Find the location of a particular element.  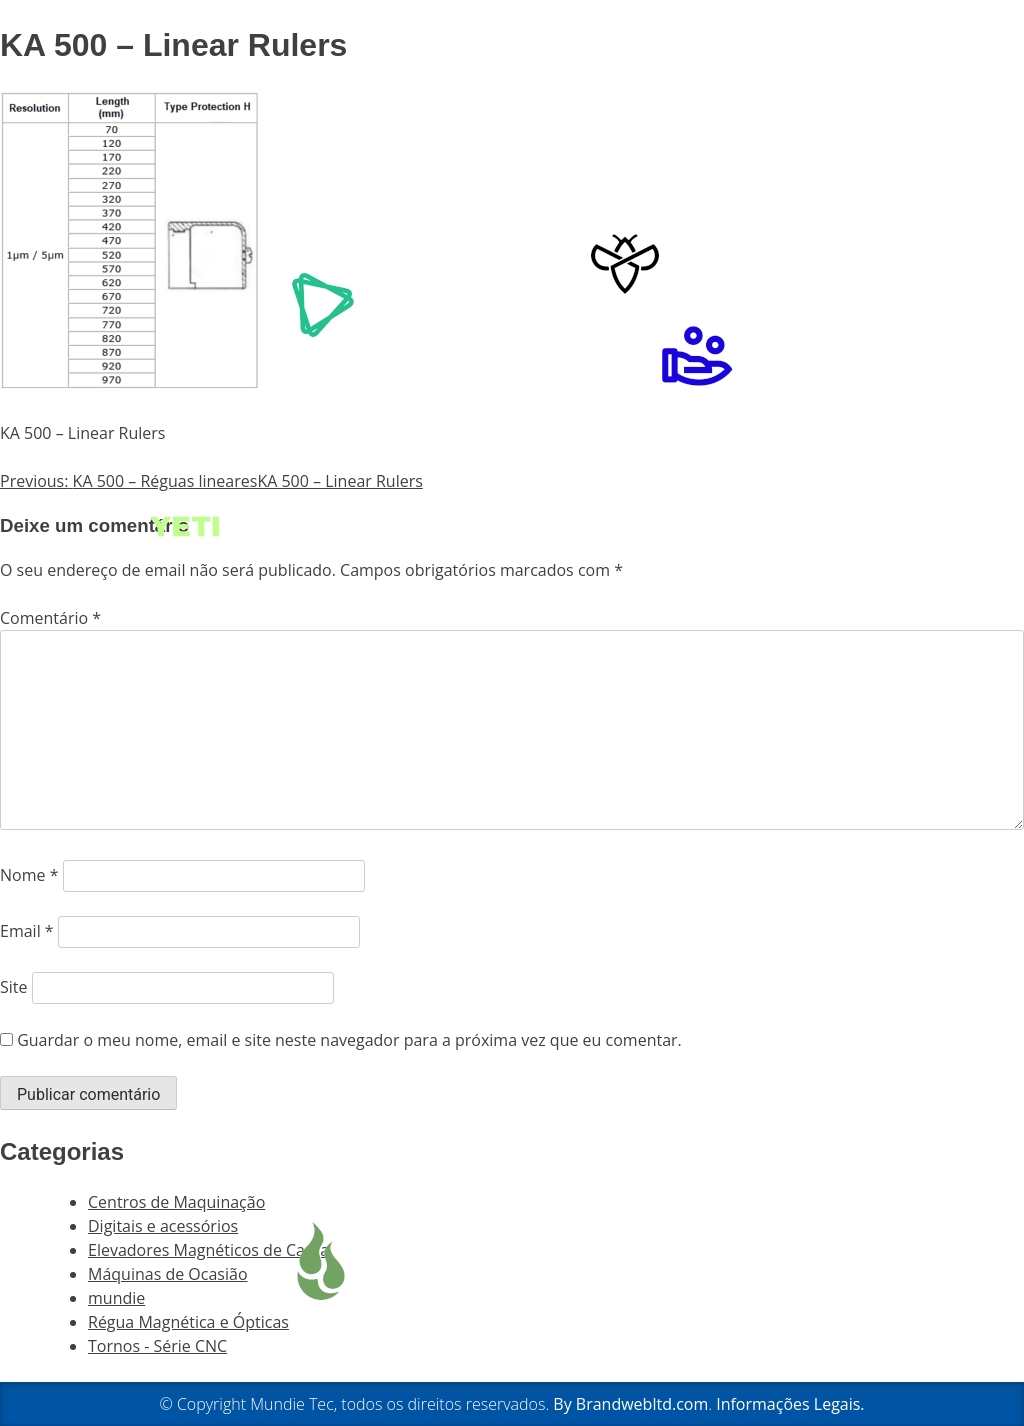

open CiviCRM application is located at coordinates (323, 305).